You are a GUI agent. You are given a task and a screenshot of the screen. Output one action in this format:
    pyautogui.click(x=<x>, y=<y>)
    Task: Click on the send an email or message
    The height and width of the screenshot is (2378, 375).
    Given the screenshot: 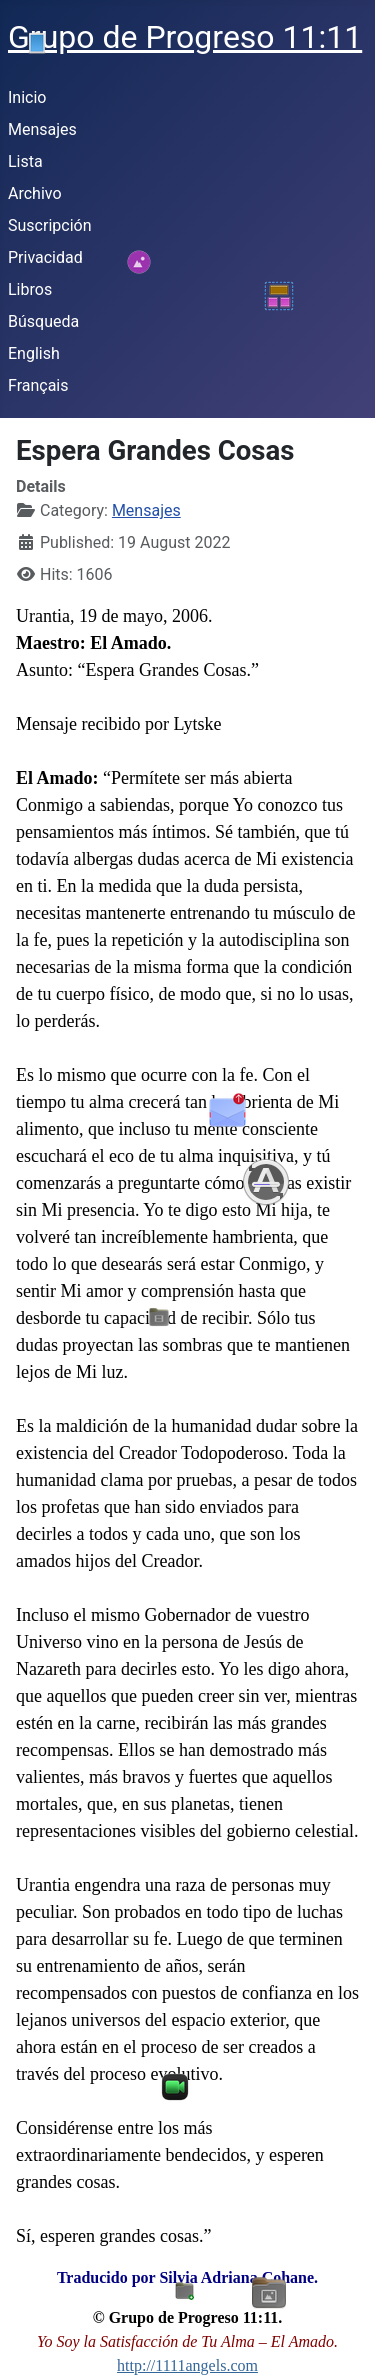 What is the action you would take?
    pyautogui.click(x=227, y=1112)
    